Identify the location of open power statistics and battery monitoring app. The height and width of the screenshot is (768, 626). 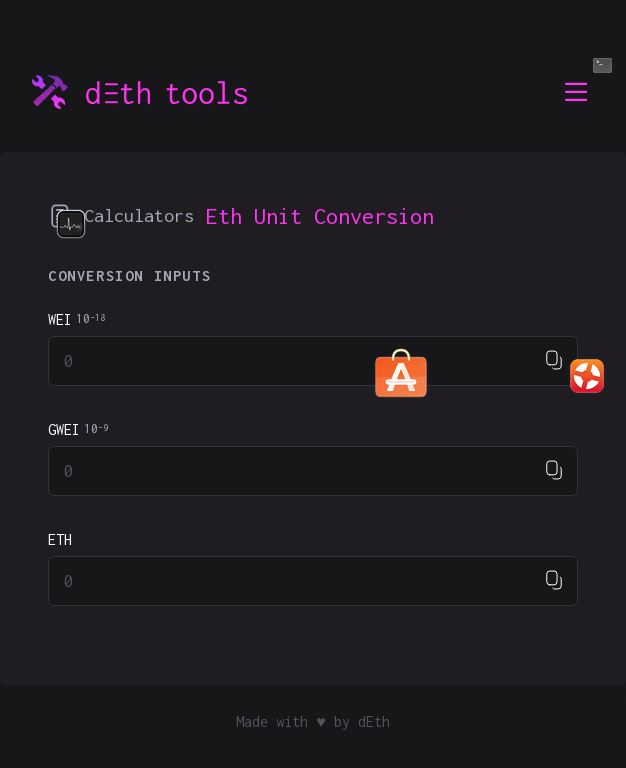
(71, 224).